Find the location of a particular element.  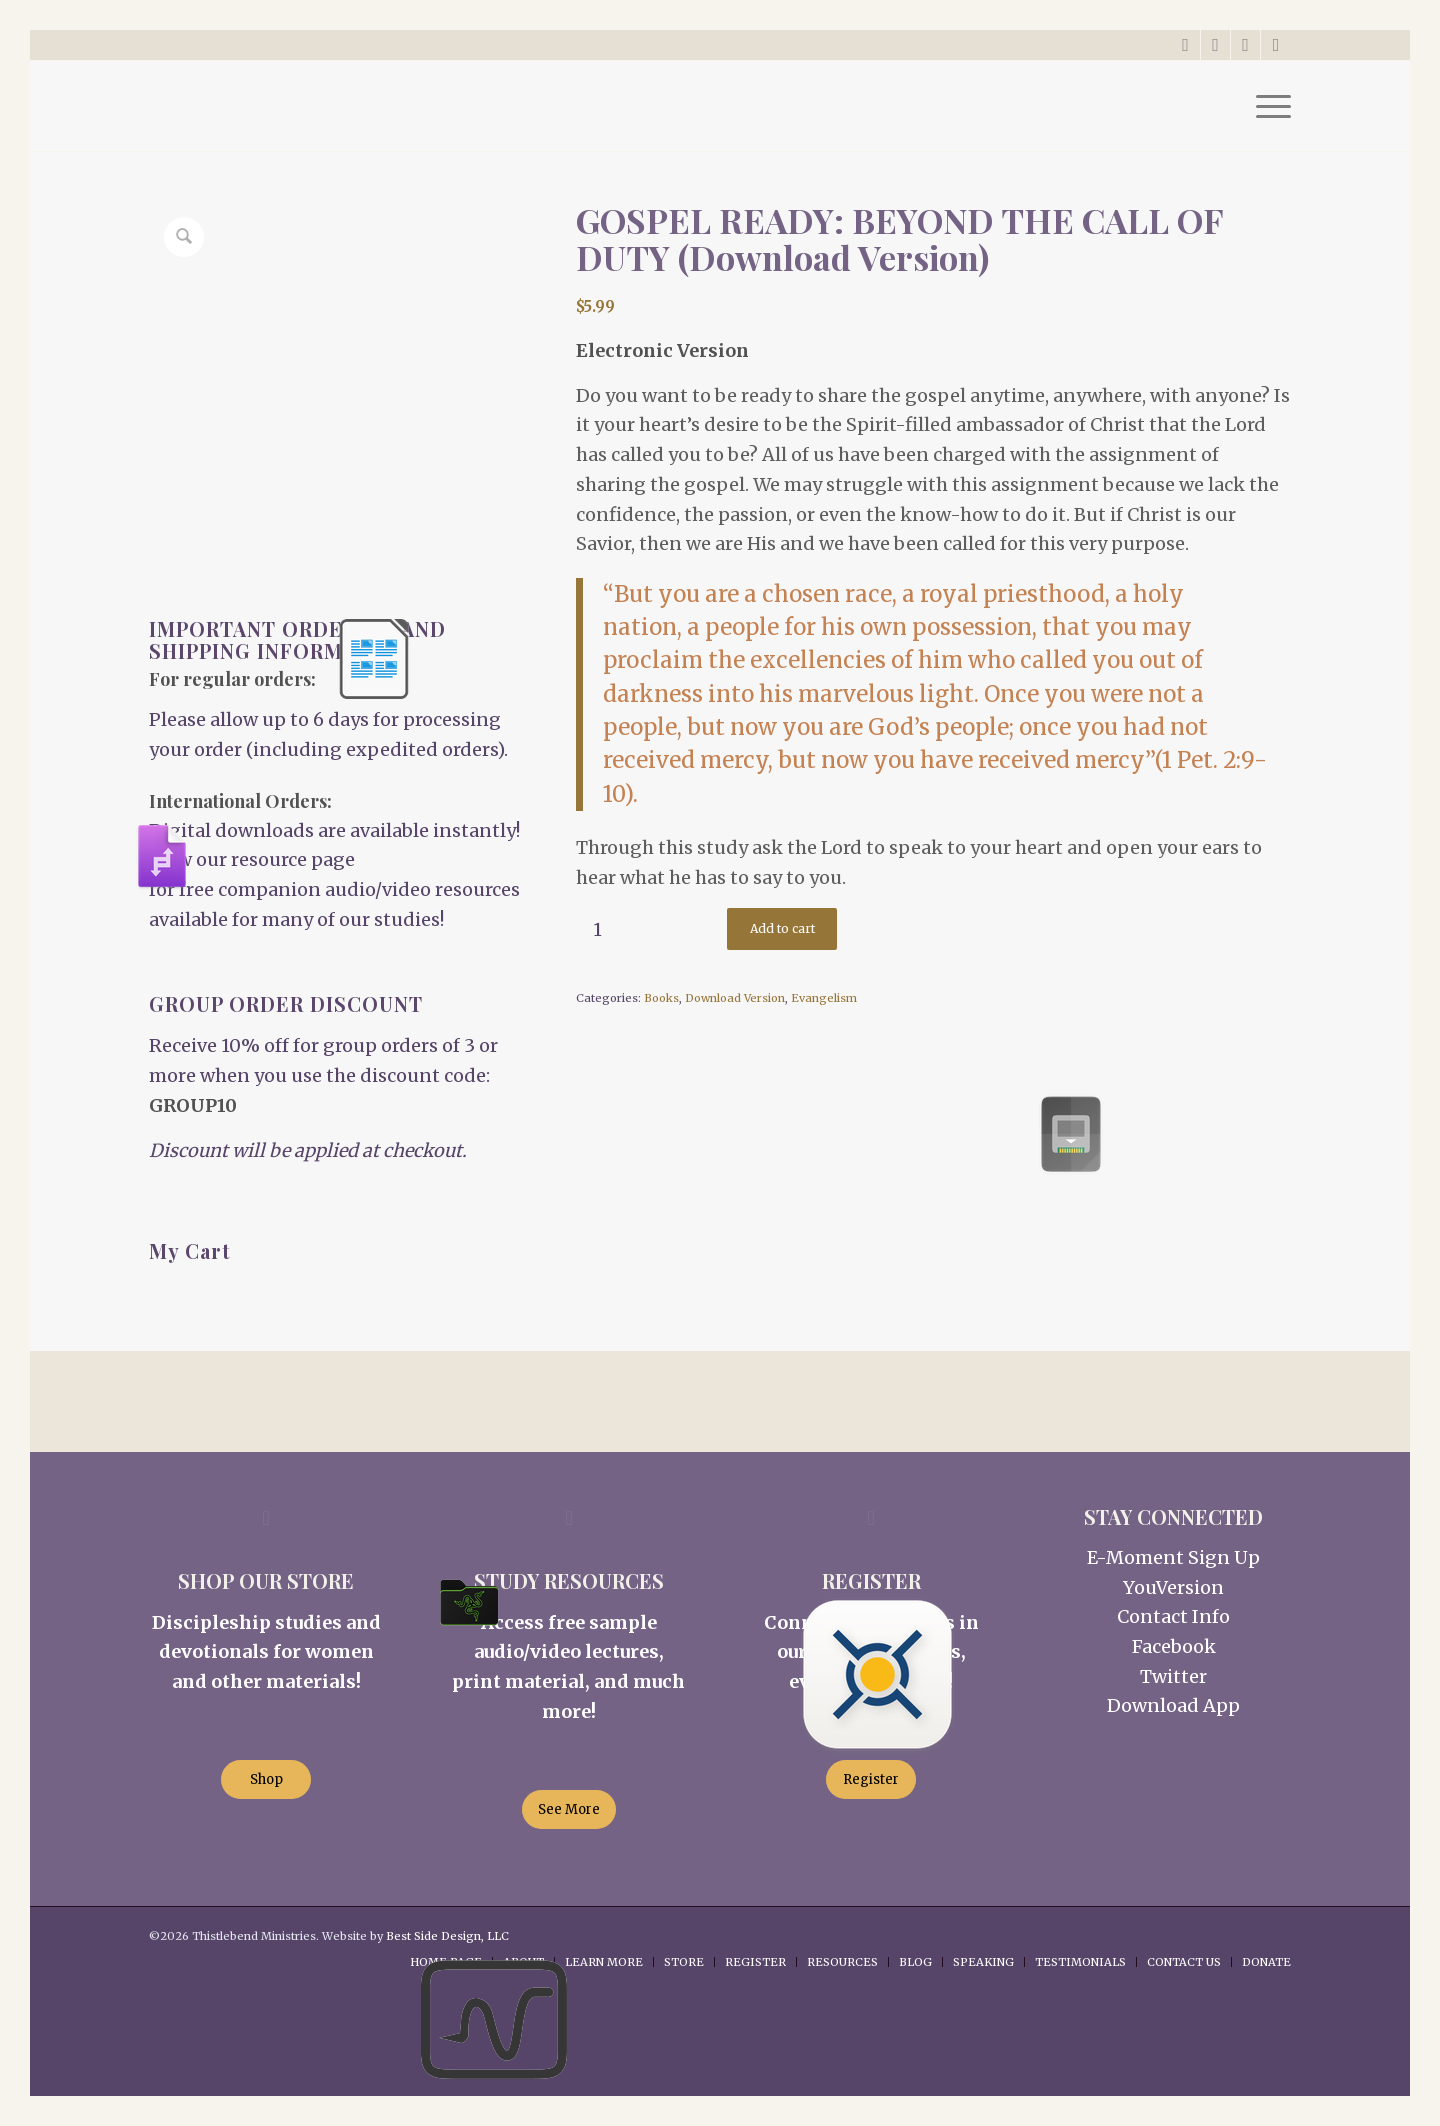

open the BOINC distributed computing application is located at coordinates (877, 1674).